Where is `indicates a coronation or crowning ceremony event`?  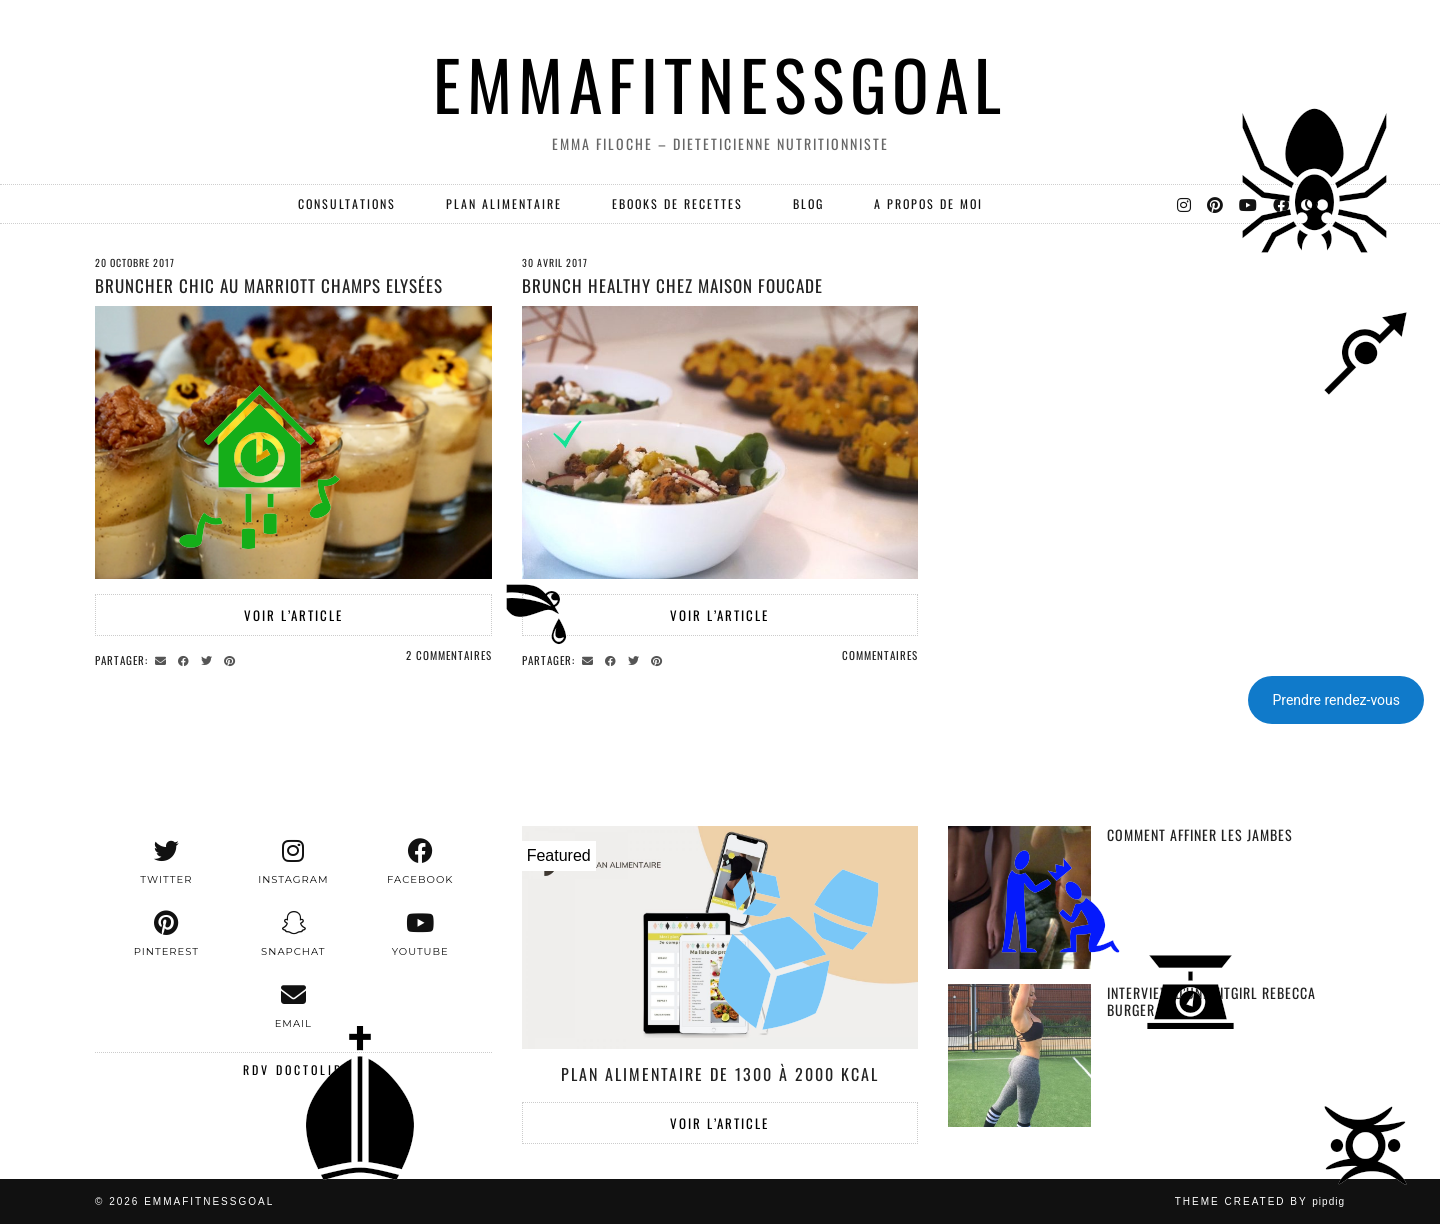
indicates a coronation or crowning ceremony event is located at coordinates (1060, 901).